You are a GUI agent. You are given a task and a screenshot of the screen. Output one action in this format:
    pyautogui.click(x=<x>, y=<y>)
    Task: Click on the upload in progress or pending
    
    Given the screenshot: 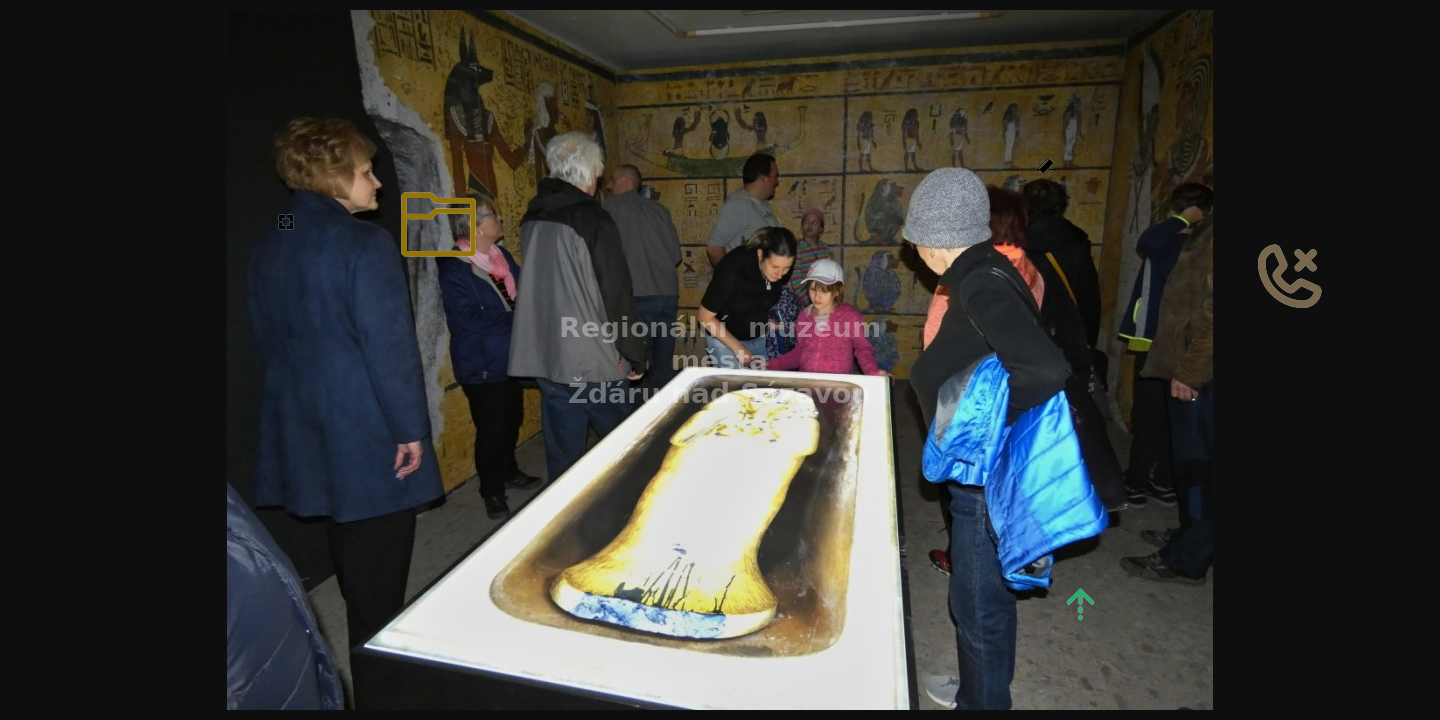 What is the action you would take?
    pyautogui.click(x=1080, y=604)
    